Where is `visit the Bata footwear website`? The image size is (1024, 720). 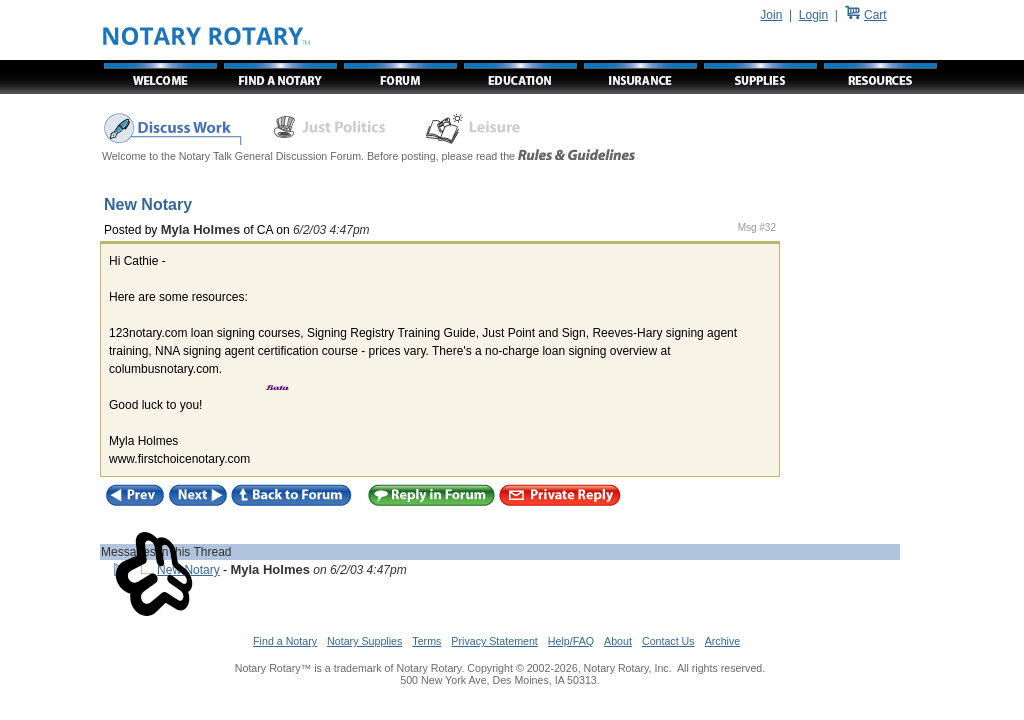 visit the Bata footwear website is located at coordinates (277, 387).